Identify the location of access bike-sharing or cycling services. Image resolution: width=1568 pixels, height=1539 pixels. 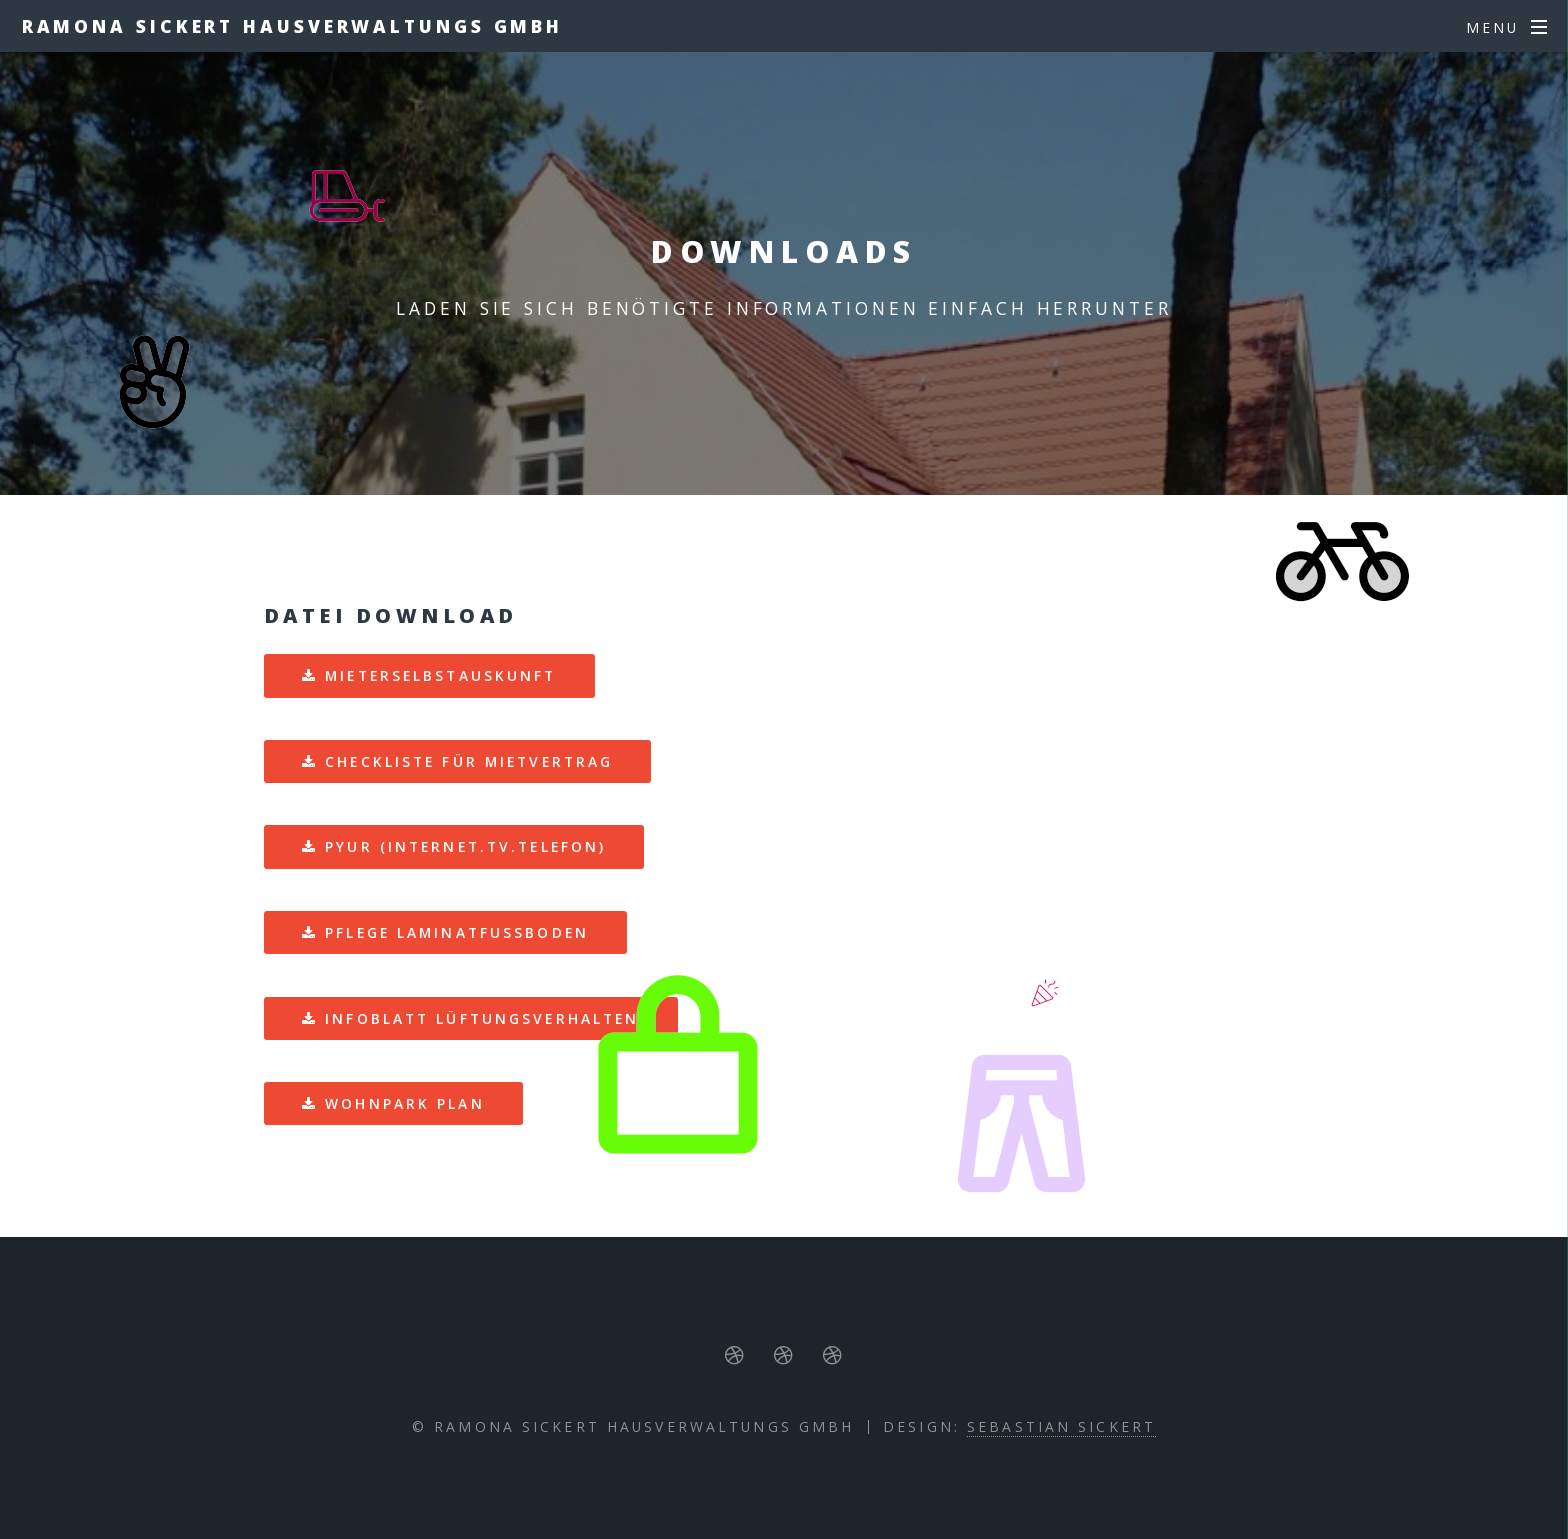
(1342, 559).